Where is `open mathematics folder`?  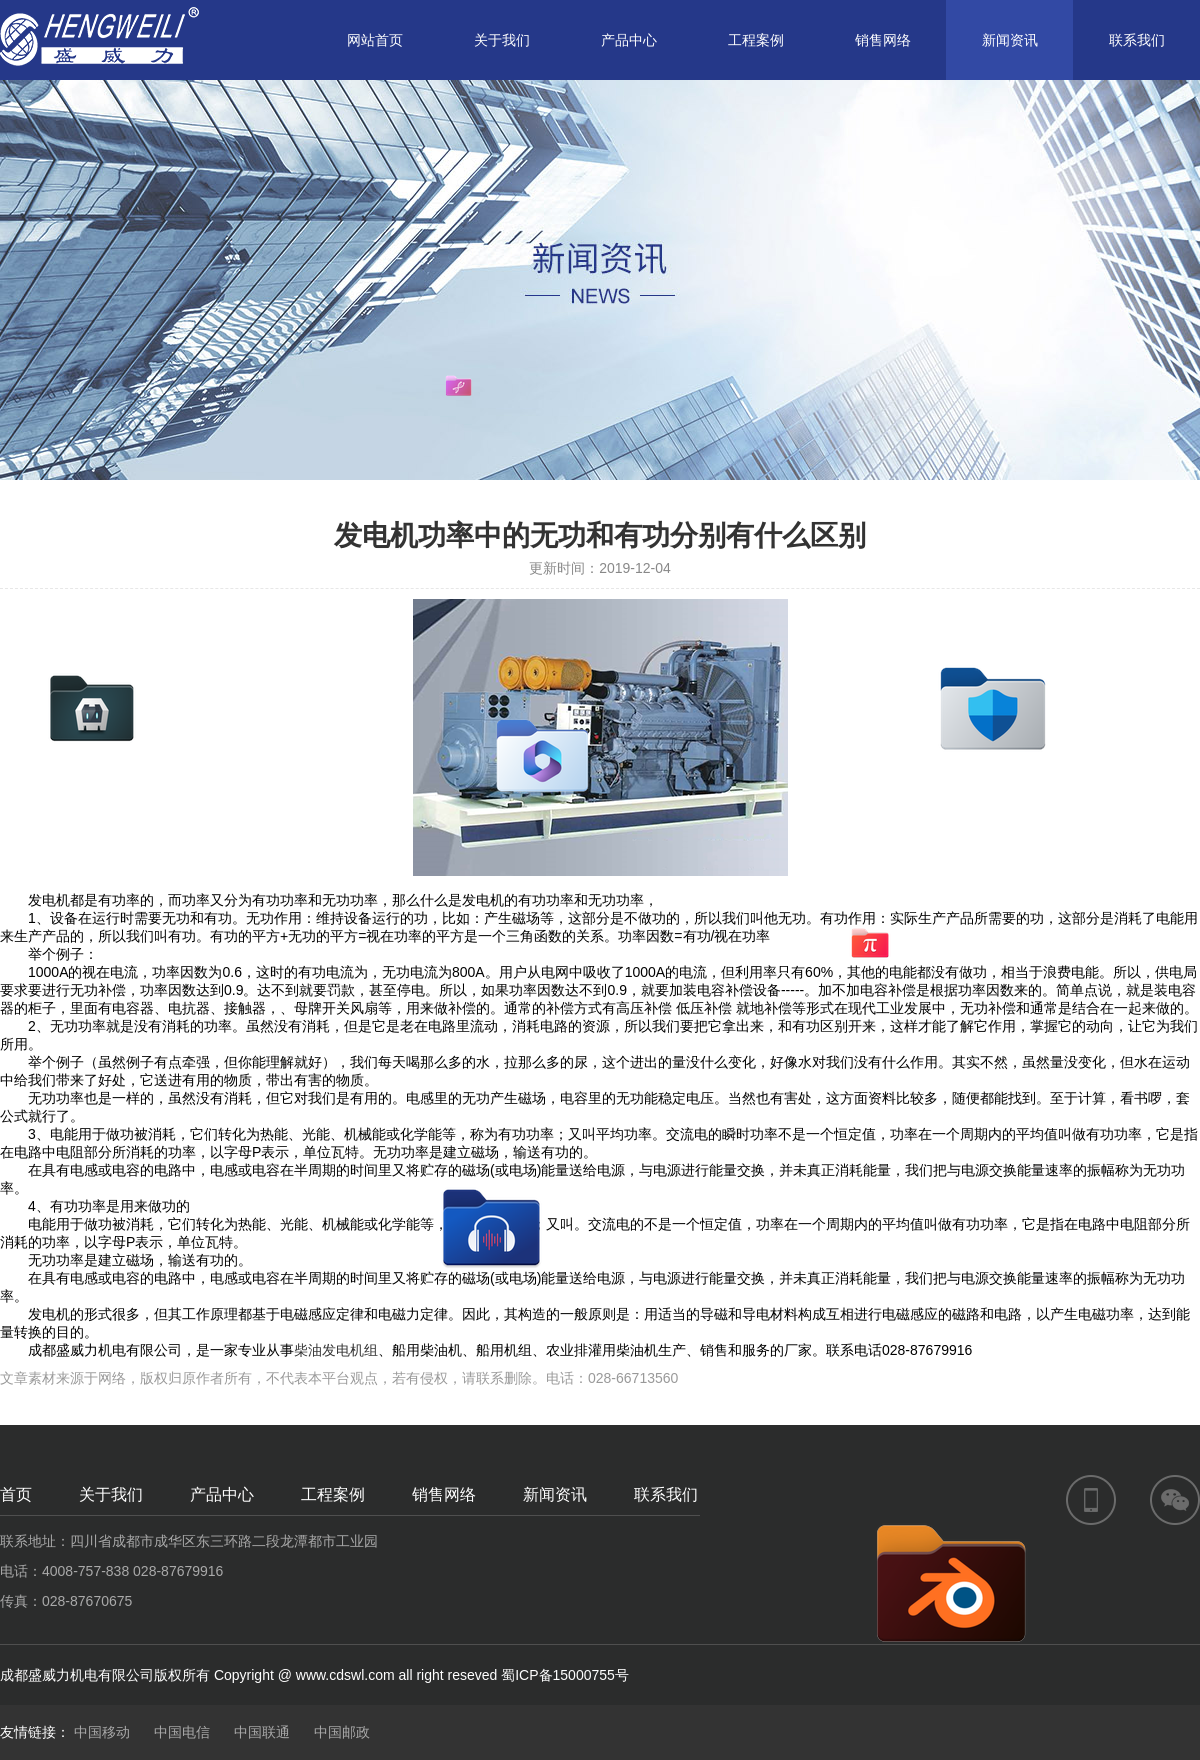
open mathematics folder is located at coordinates (870, 944).